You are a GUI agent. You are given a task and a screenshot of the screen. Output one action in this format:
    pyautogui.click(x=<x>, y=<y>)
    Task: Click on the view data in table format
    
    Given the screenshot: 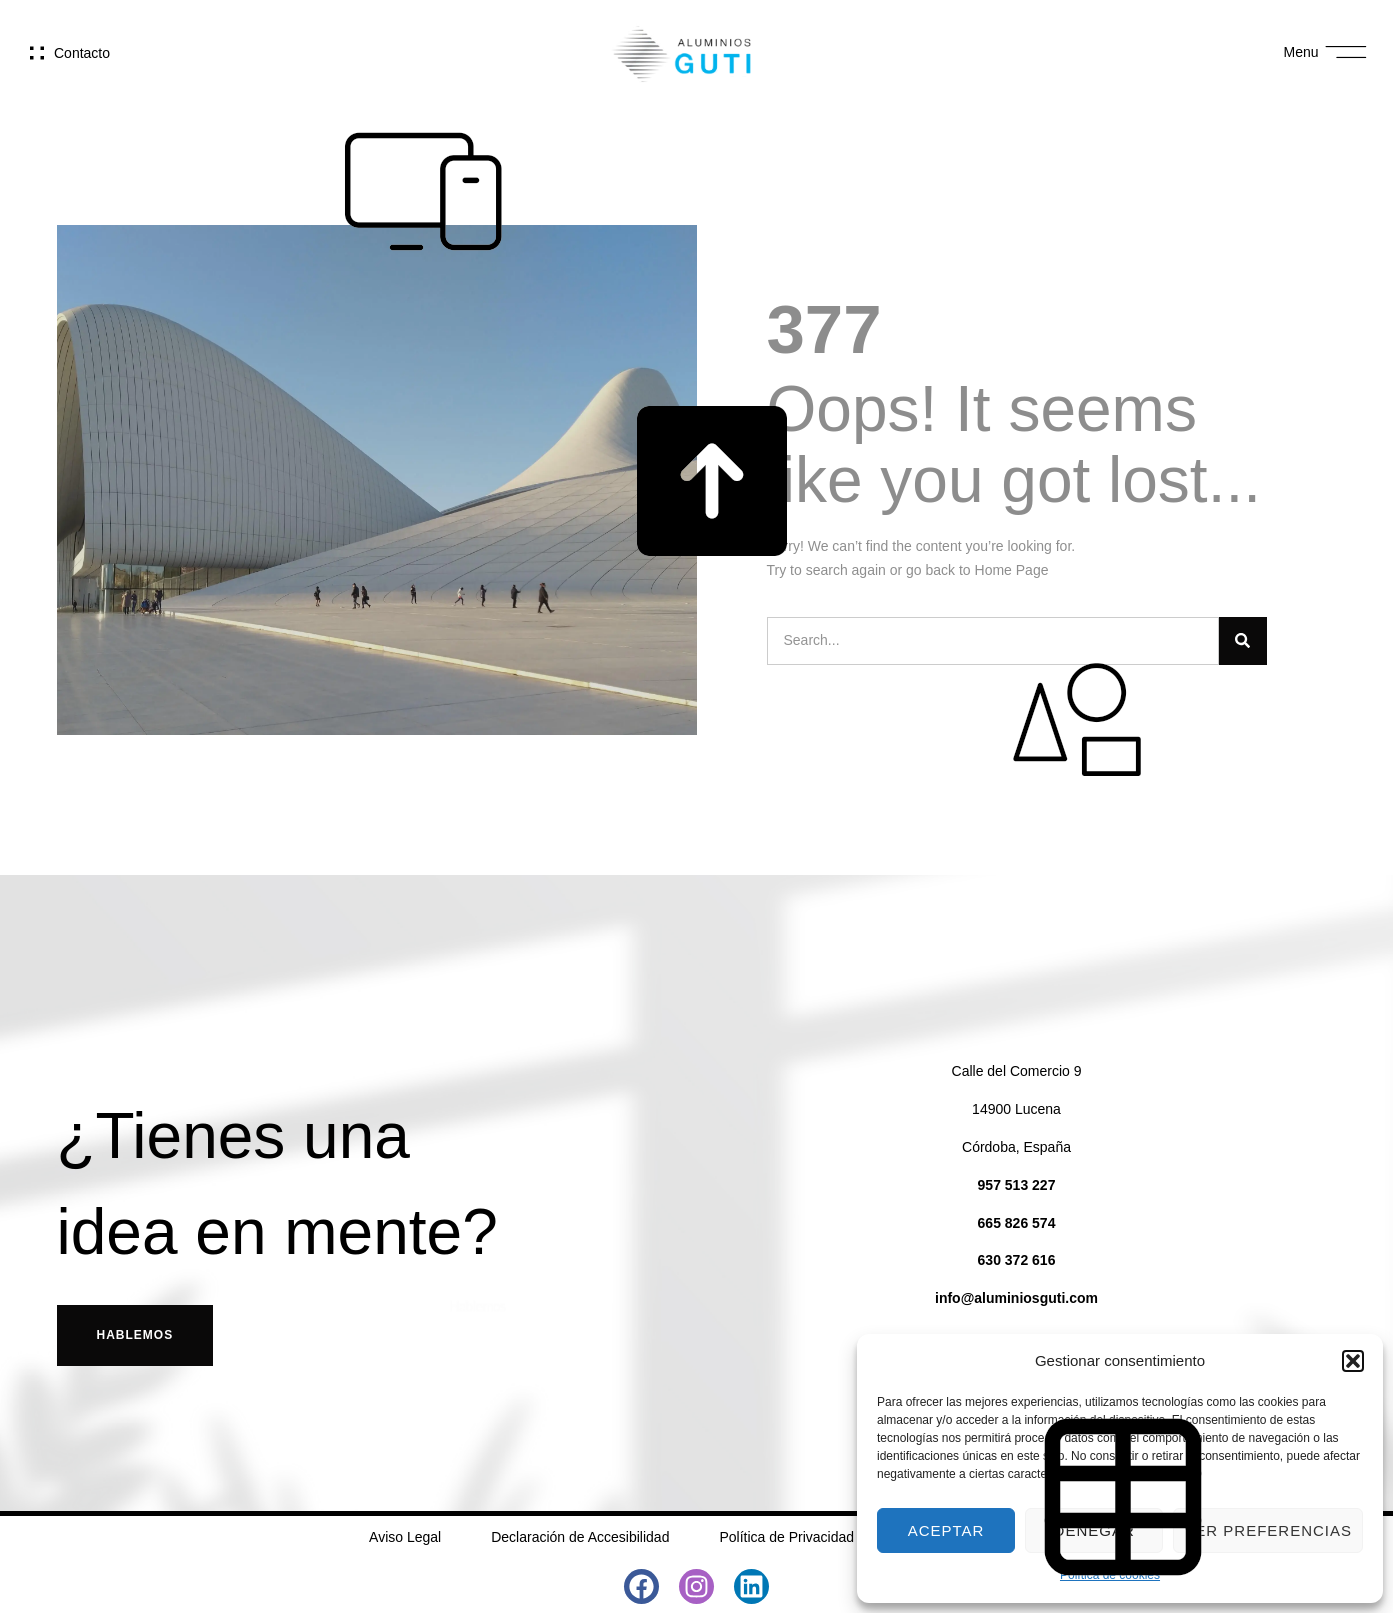 What is the action you would take?
    pyautogui.click(x=1123, y=1497)
    